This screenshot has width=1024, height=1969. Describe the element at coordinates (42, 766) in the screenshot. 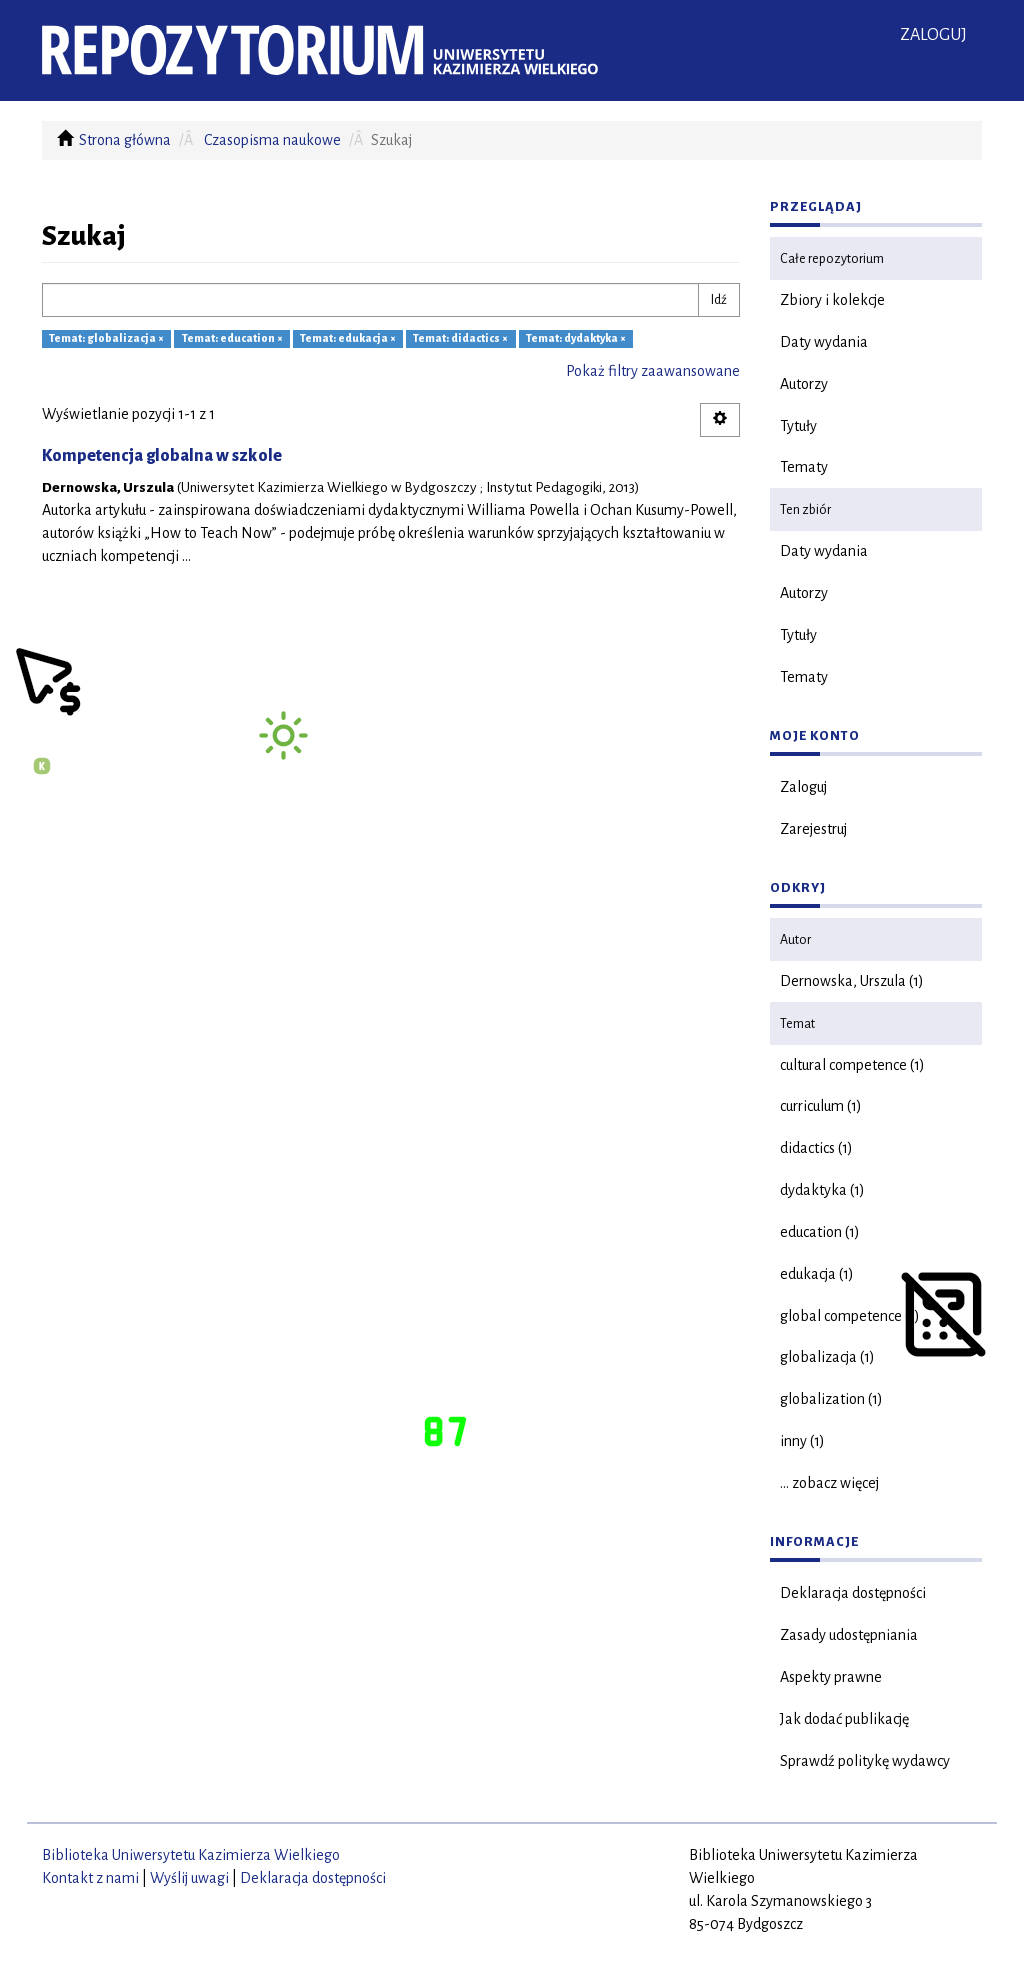

I see `indicates items starting with the letter K` at that location.